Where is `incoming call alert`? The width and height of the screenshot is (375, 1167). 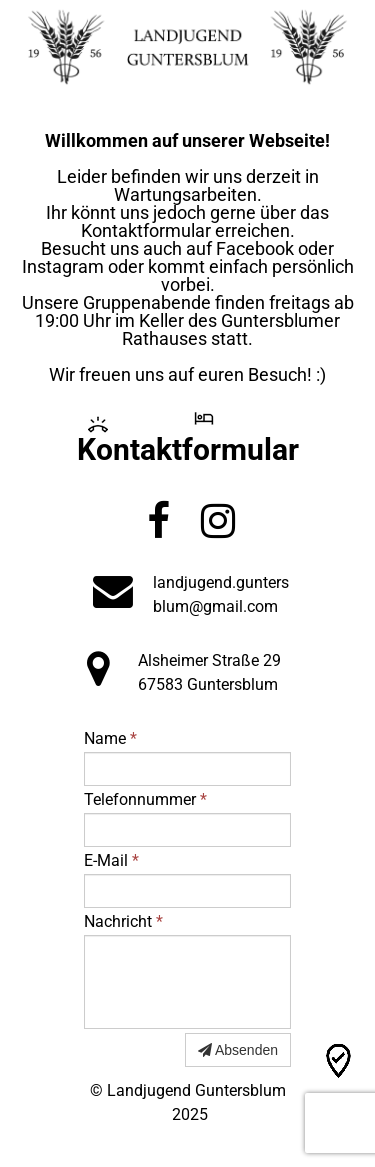
incoming call alert is located at coordinates (98, 425).